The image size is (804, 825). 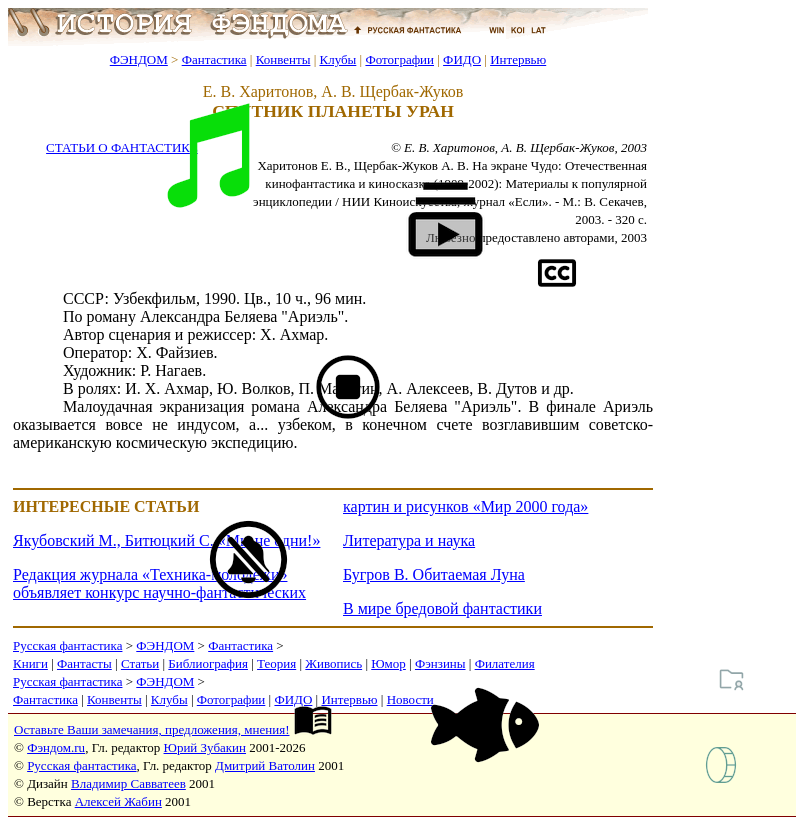 I want to click on access aquarium or fish-related features, so click(x=485, y=725).